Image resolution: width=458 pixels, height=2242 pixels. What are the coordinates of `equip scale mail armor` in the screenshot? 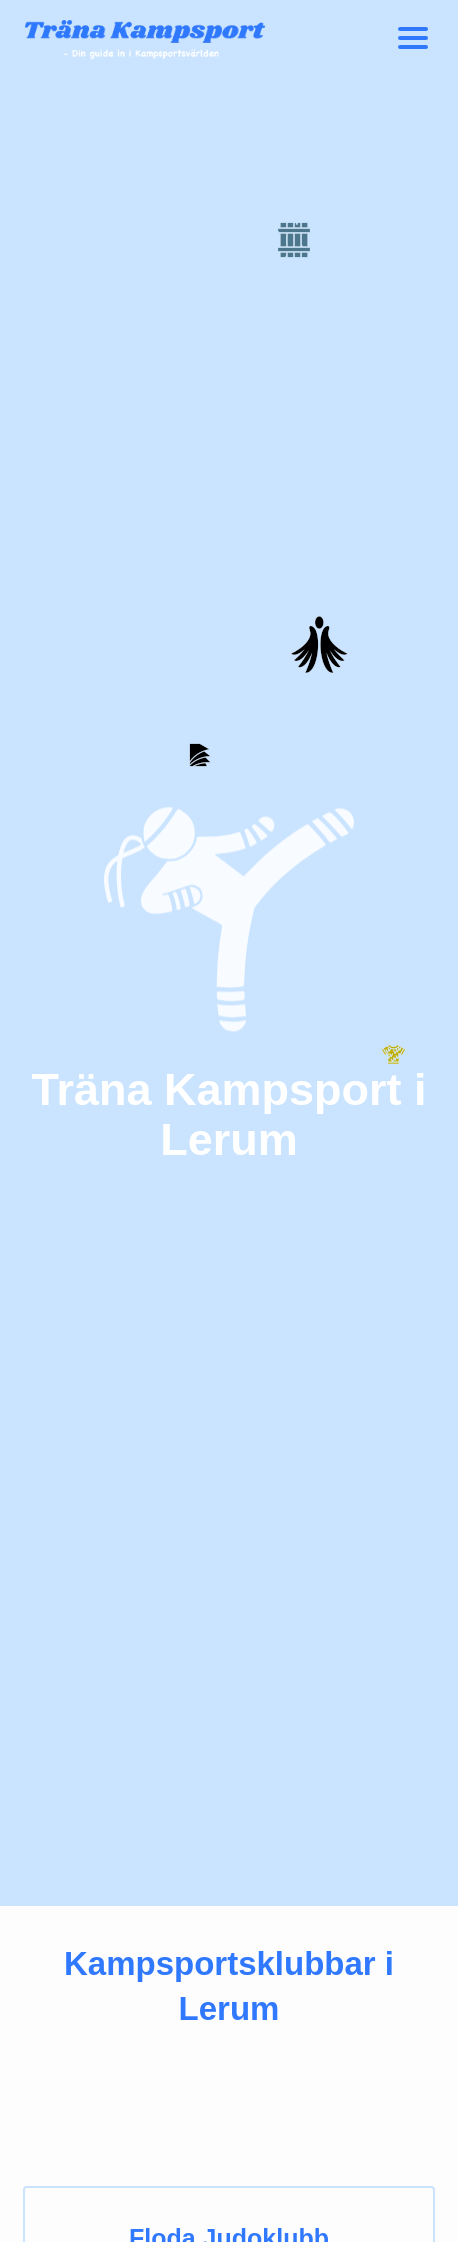 It's located at (393, 1054).